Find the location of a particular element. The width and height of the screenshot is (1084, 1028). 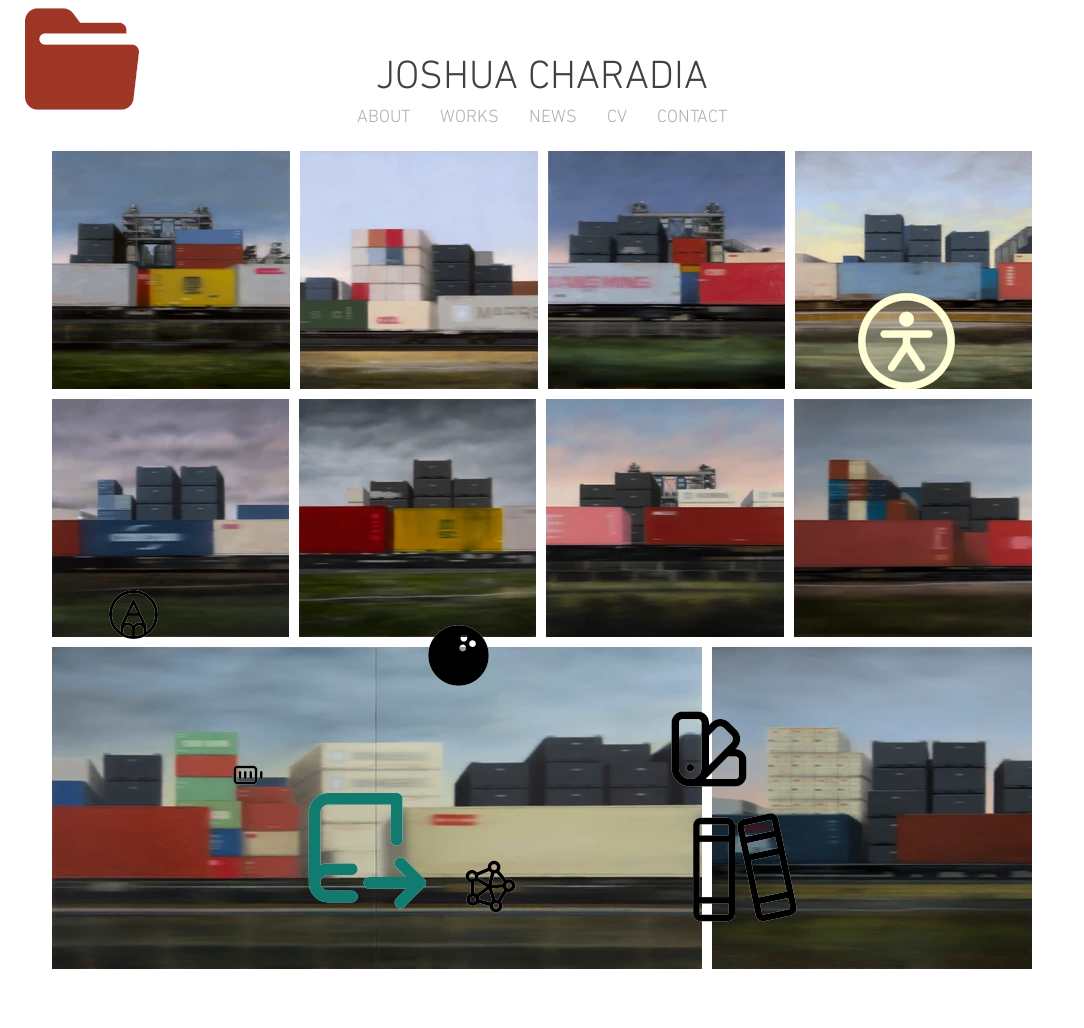

access your library or bookshelf is located at coordinates (740, 869).